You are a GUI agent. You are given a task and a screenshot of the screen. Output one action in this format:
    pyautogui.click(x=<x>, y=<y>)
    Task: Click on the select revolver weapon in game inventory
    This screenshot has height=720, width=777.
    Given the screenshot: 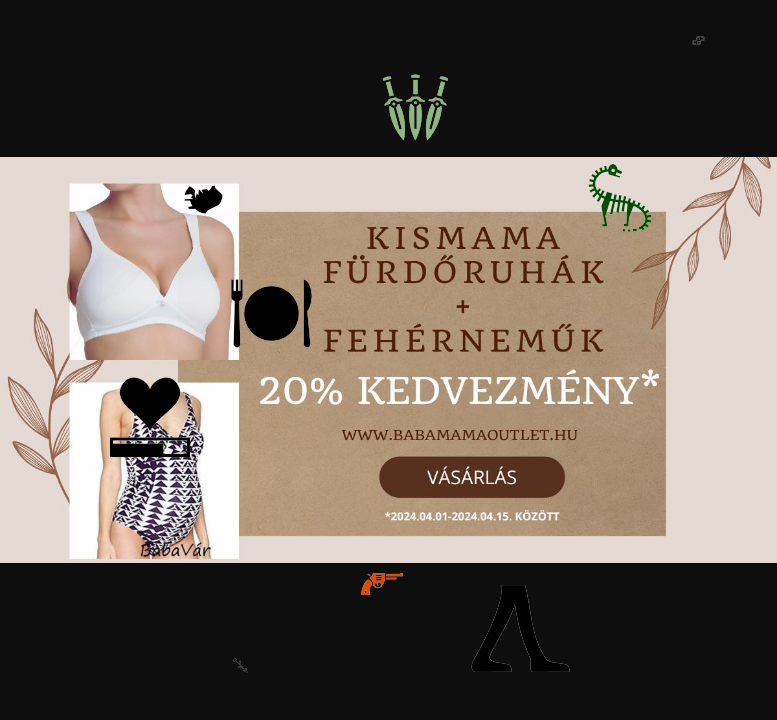 What is the action you would take?
    pyautogui.click(x=382, y=584)
    